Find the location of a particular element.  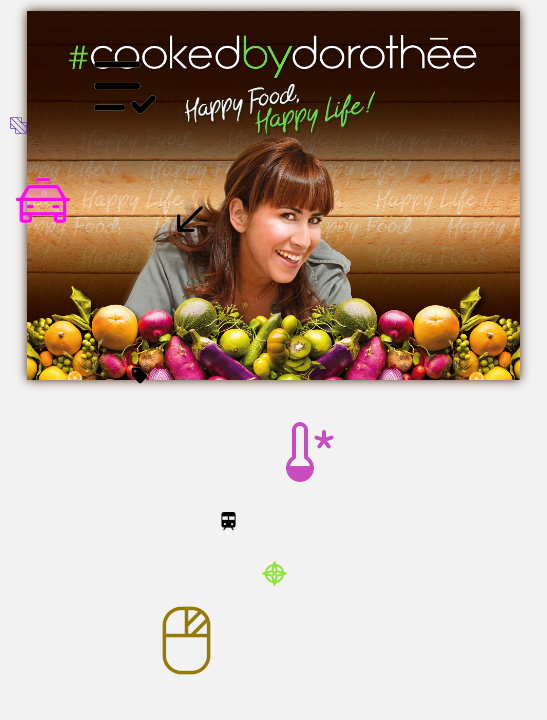

indicates low temperature or cold conditions is located at coordinates (302, 452).